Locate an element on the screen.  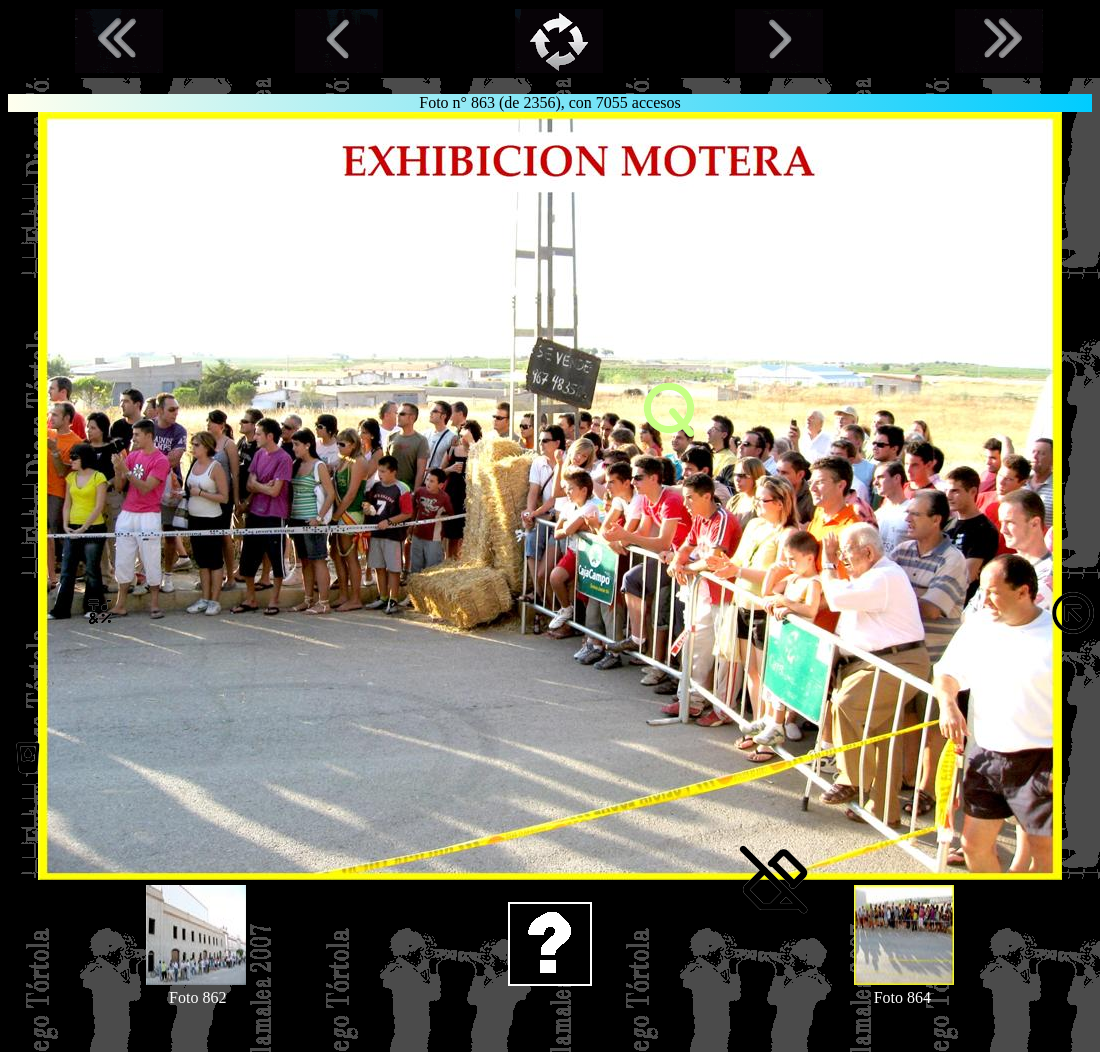
access special characters and symbols keyboard is located at coordinates (100, 612).